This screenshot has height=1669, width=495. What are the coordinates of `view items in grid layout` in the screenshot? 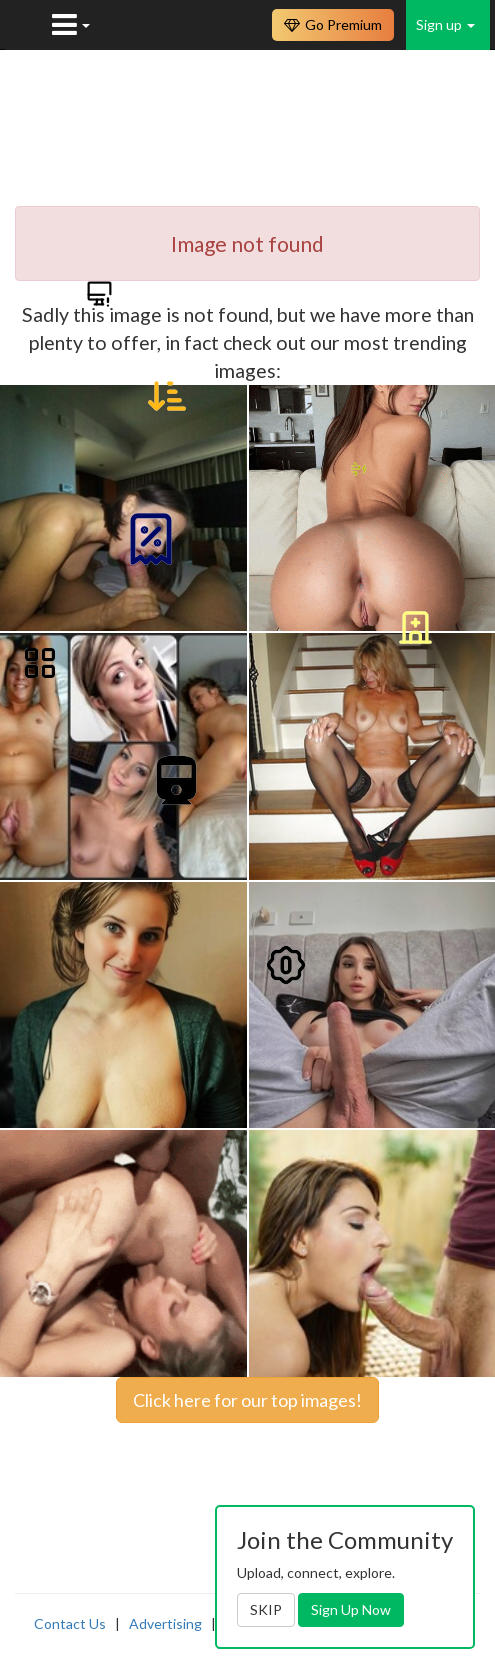 It's located at (40, 663).